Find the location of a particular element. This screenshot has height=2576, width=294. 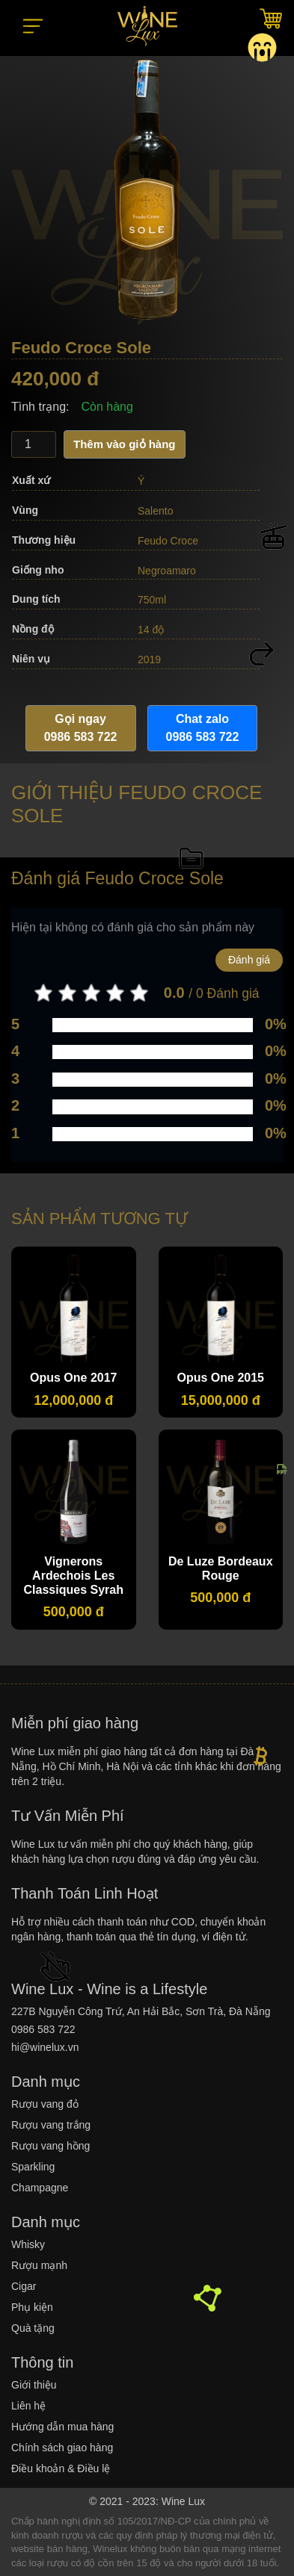

disable touch or pointer input is located at coordinates (55, 1967).